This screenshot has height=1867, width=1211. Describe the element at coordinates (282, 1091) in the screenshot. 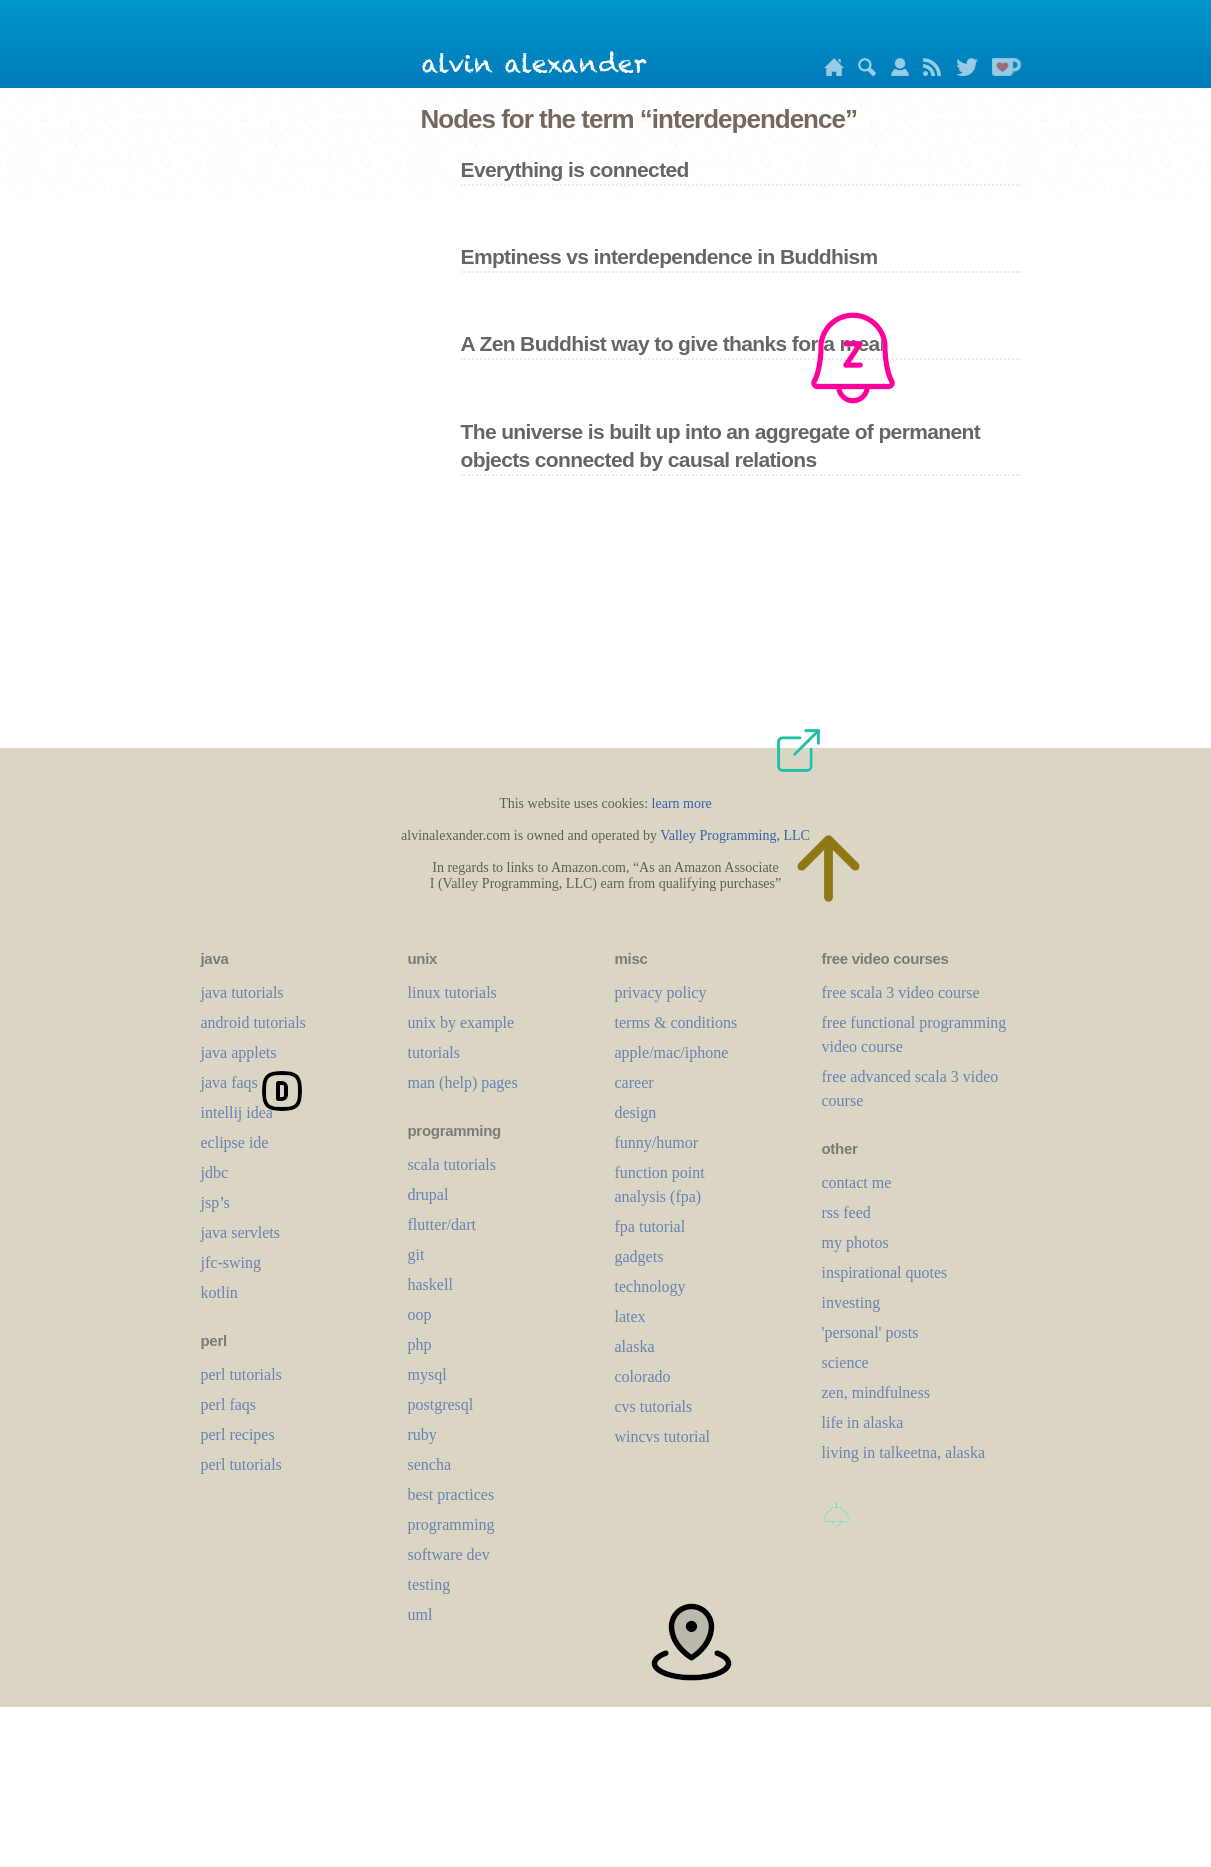

I see `indicates a "D" rating or grade` at that location.